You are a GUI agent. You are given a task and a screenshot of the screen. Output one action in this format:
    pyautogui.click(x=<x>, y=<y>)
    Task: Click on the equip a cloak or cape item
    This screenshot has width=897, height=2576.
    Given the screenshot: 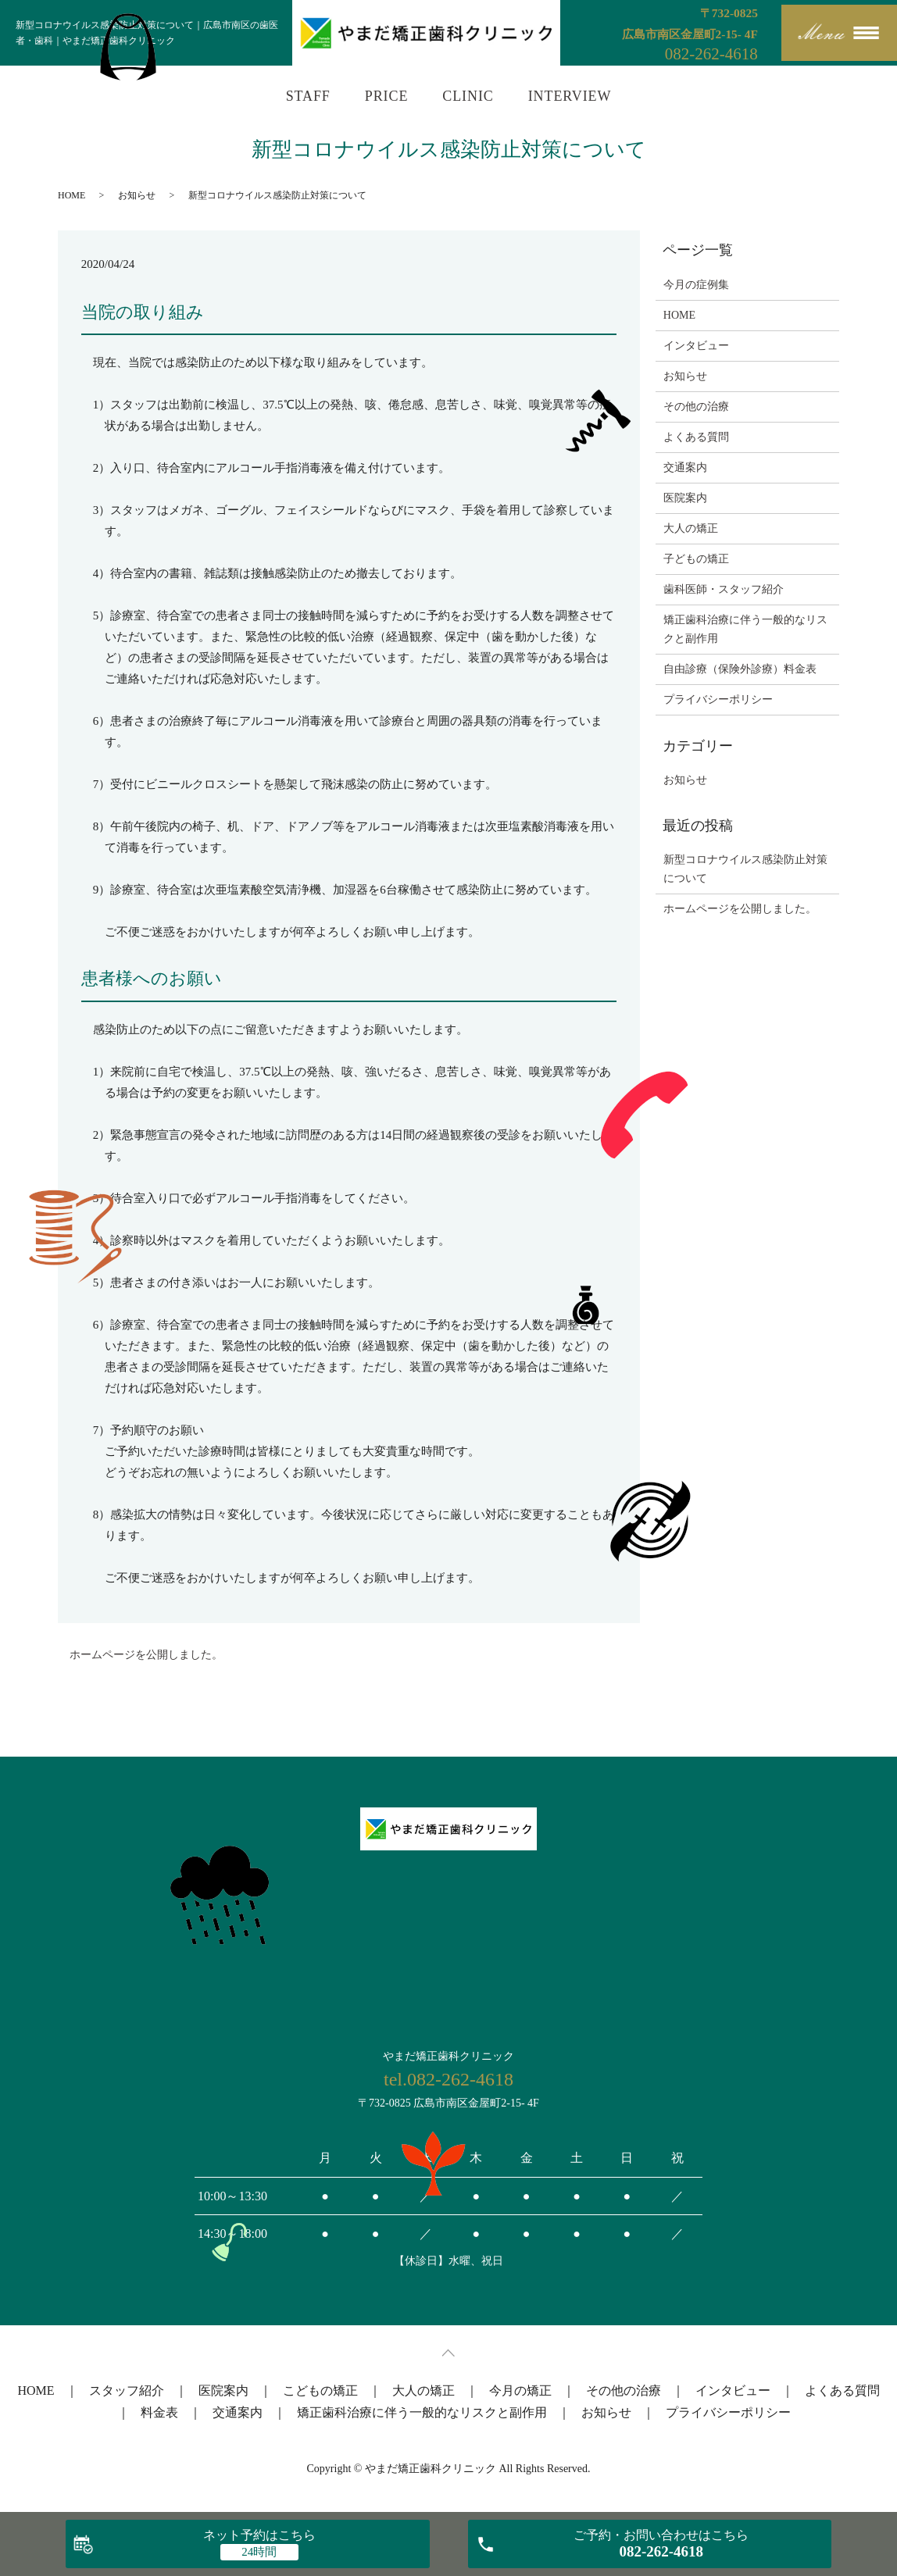 What is the action you would take?
    pyautogui.click(x=128, y=47)
    